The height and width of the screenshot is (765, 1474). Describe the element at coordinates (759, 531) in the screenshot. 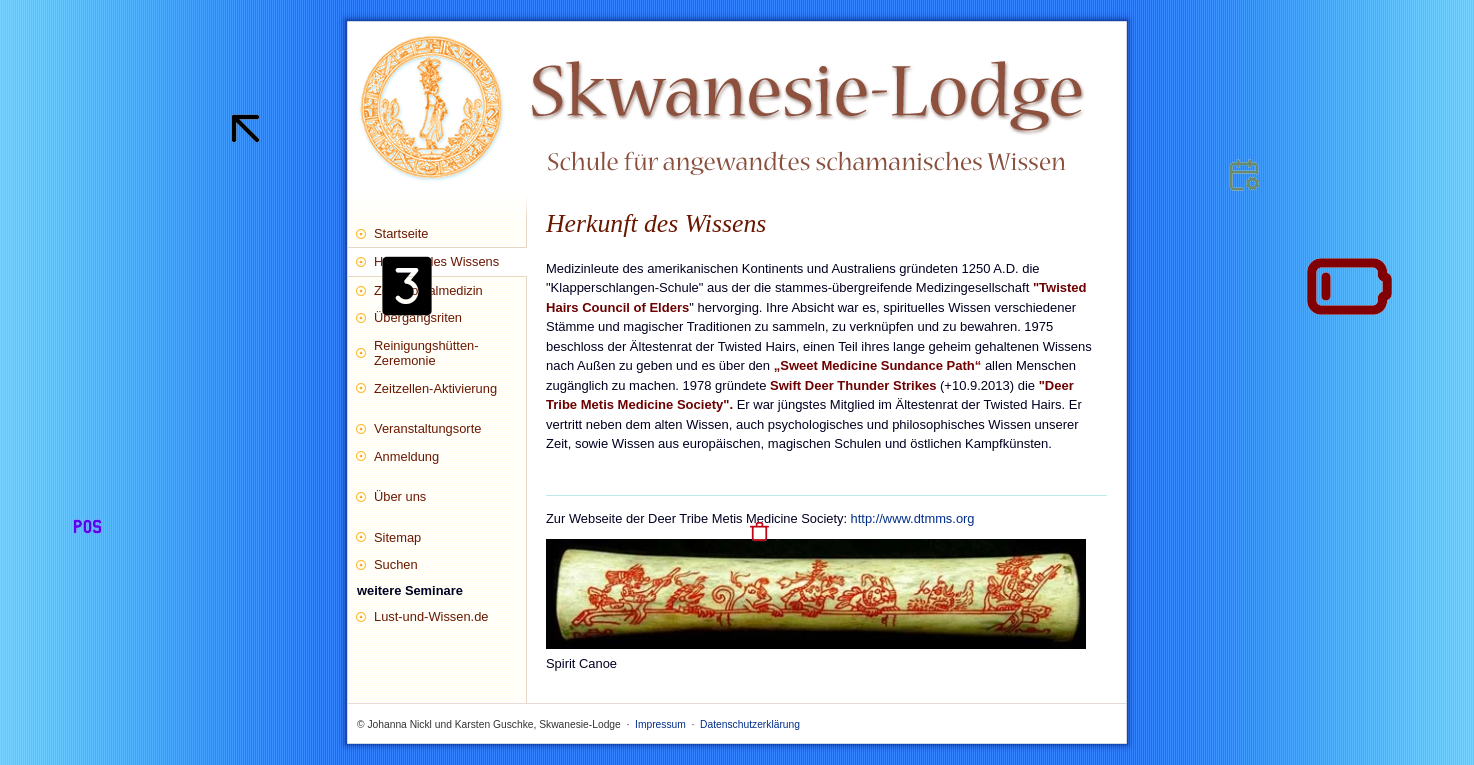

I see `delete this item` at that location.